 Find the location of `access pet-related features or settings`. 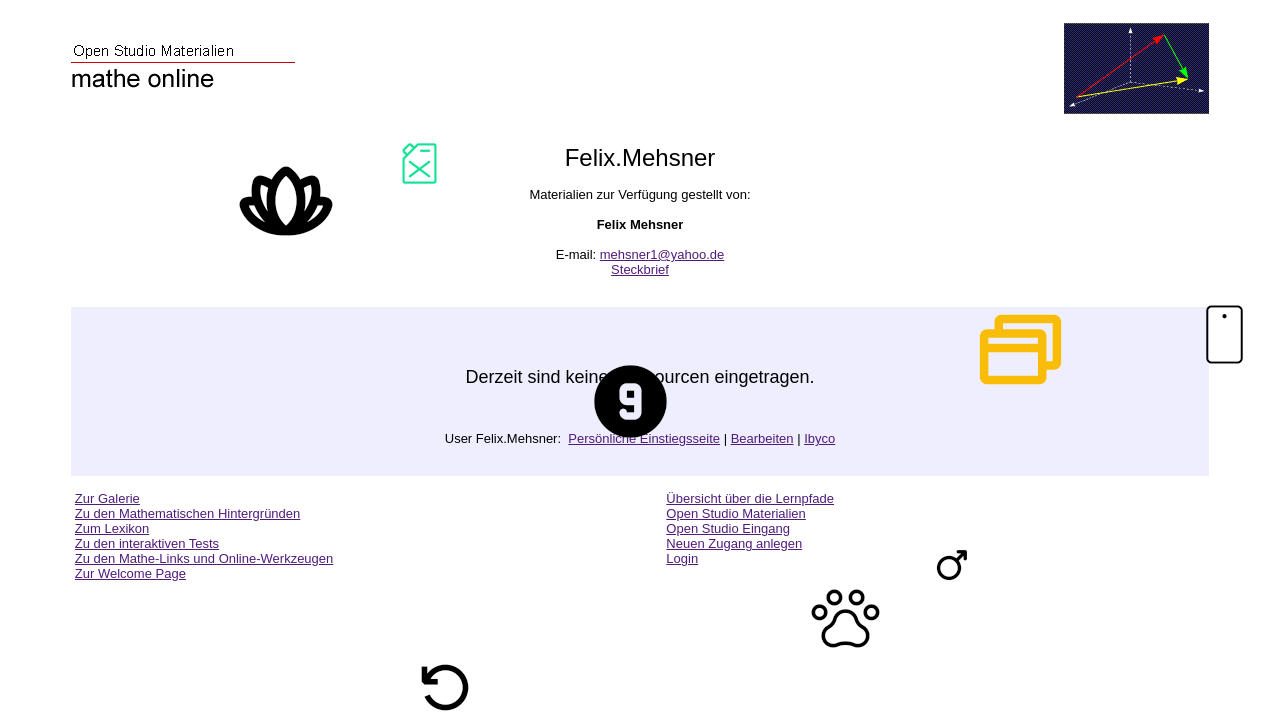

access pet-related features or settings is located at coordinates (845, 618).